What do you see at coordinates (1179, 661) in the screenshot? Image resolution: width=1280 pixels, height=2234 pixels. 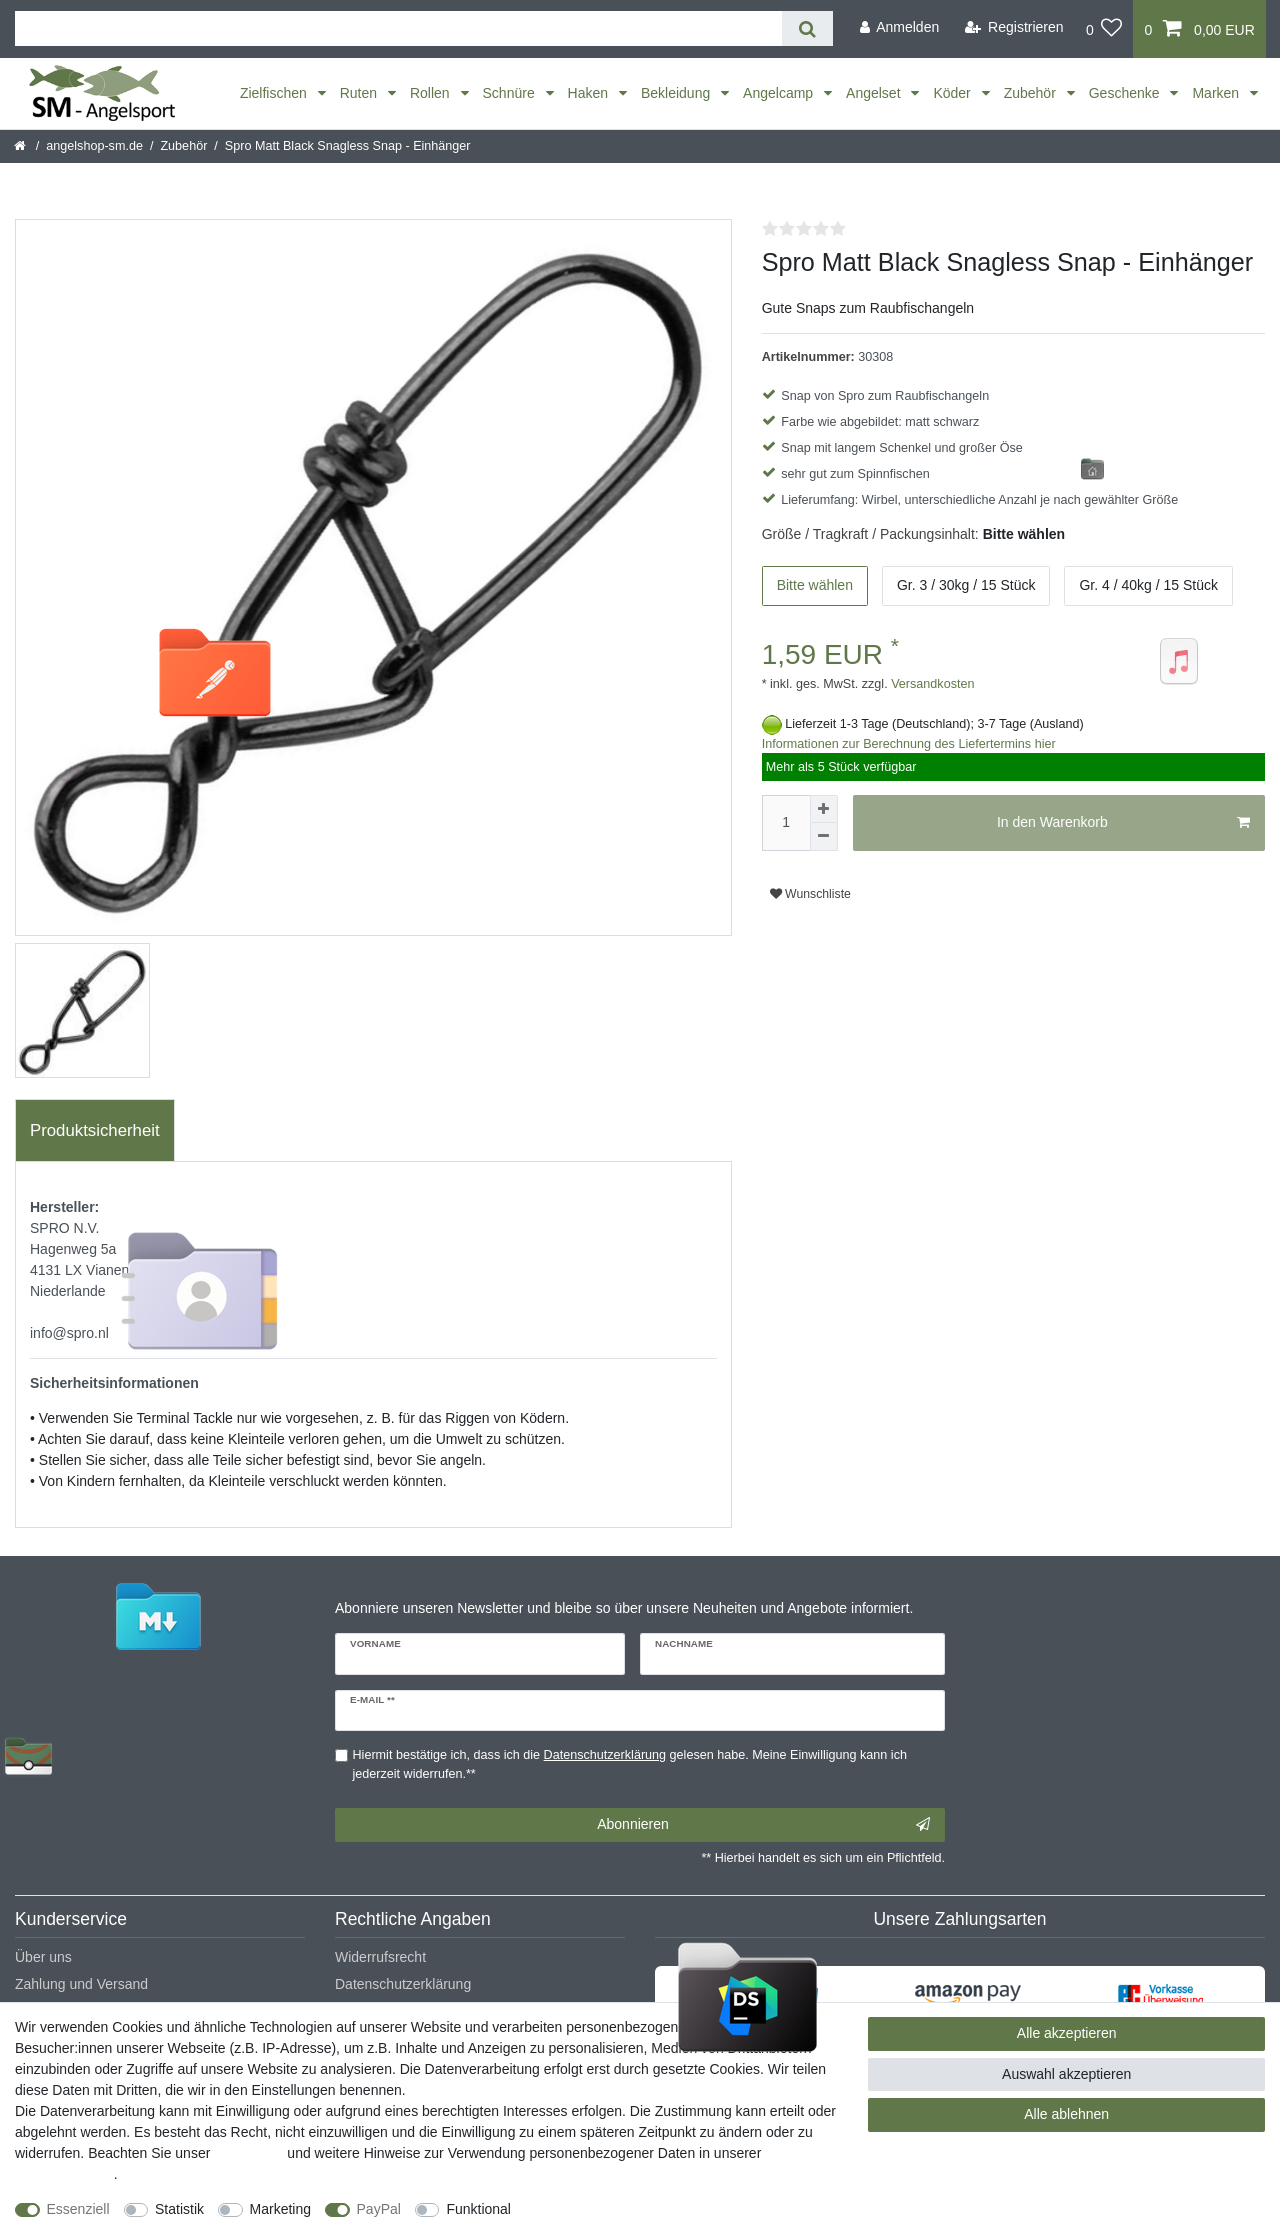 I see `an audio file in your system` at bounding box center [1179, 661].